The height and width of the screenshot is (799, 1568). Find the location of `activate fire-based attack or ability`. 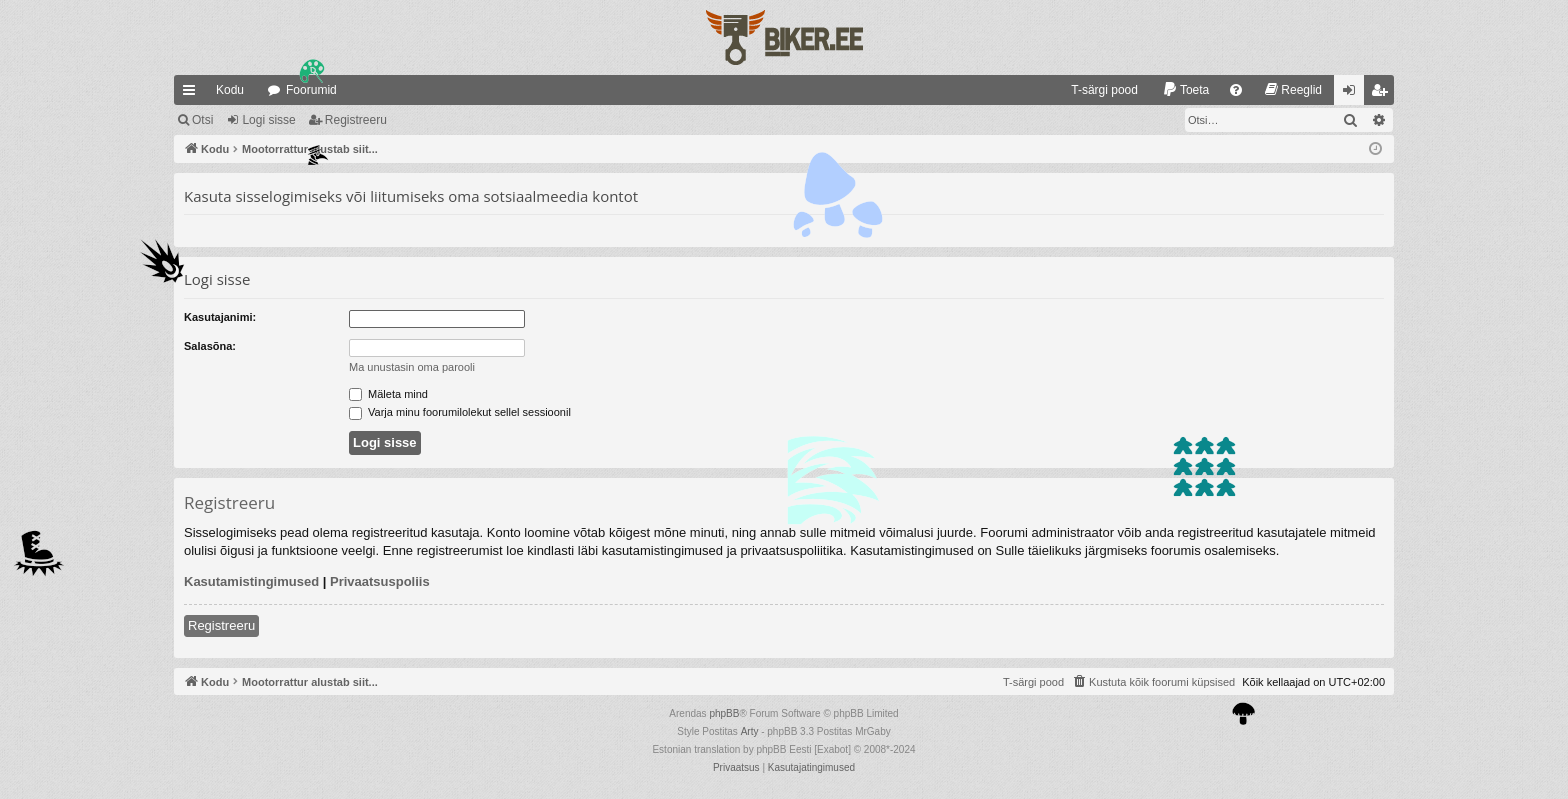

activate fire-based attack or ability is located at coordinates (833, 478).